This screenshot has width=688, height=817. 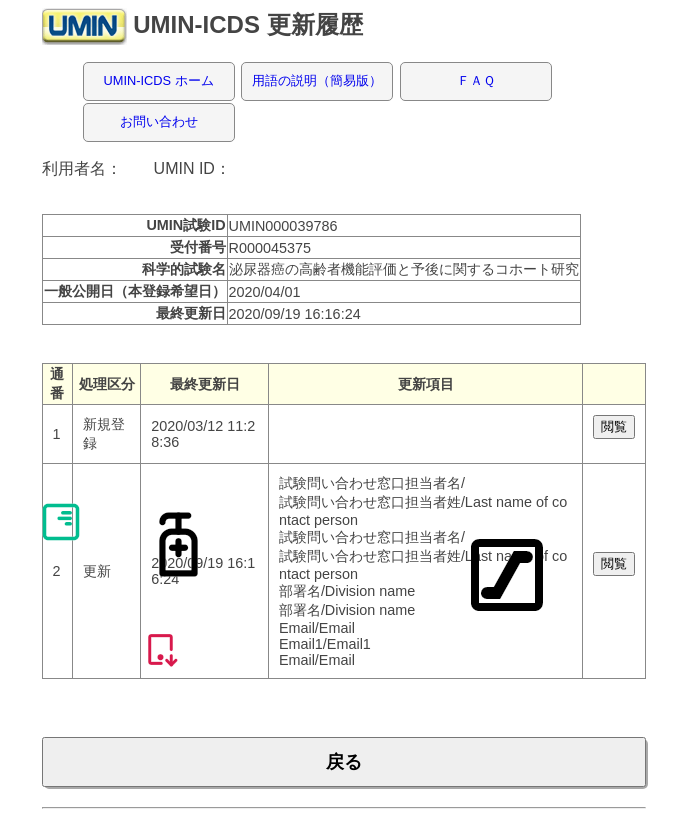 I want to click on indicates escalator location in a building or transit station, so click(x=507, y=575).